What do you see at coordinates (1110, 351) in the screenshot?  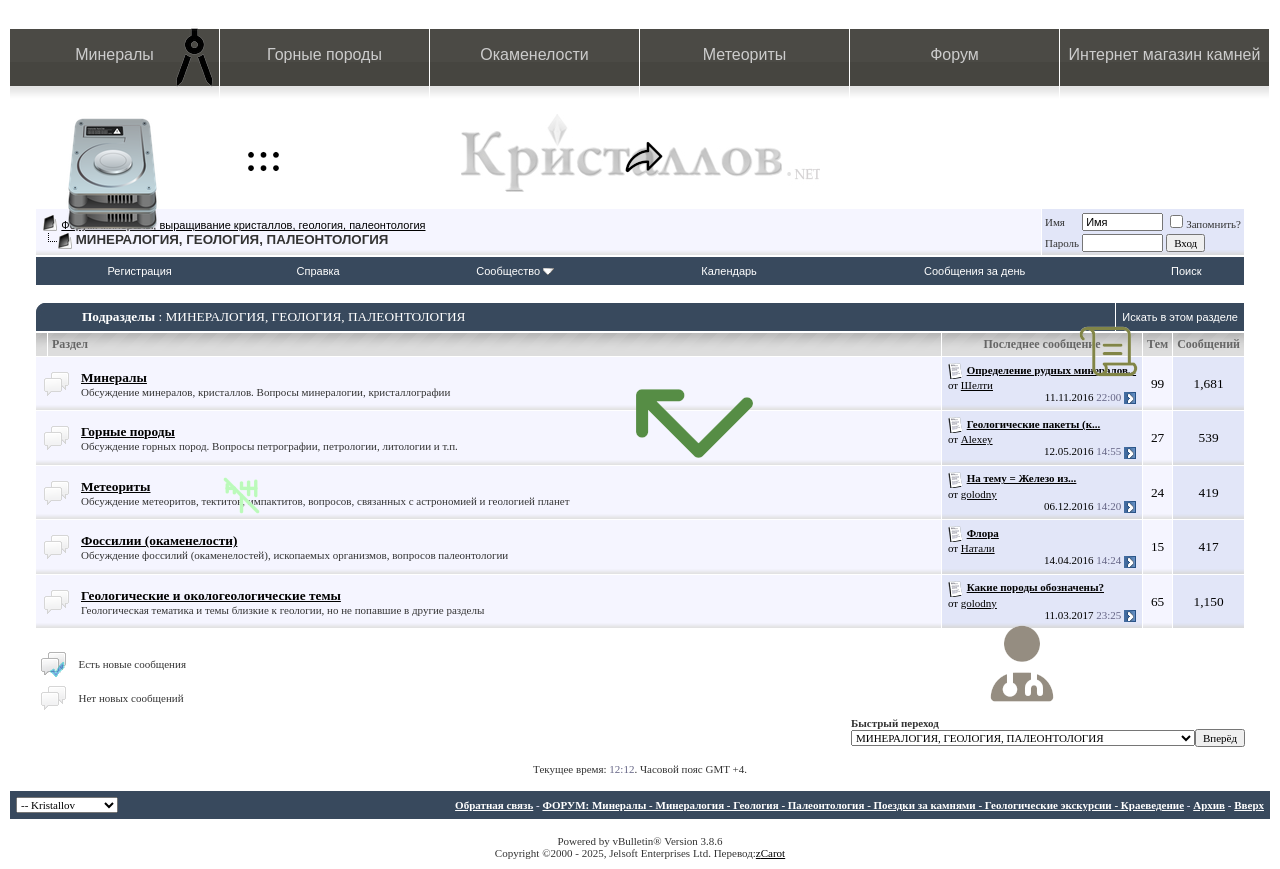 I see `view terms and conditions or legal documents` at bounding box center [1110, 351].